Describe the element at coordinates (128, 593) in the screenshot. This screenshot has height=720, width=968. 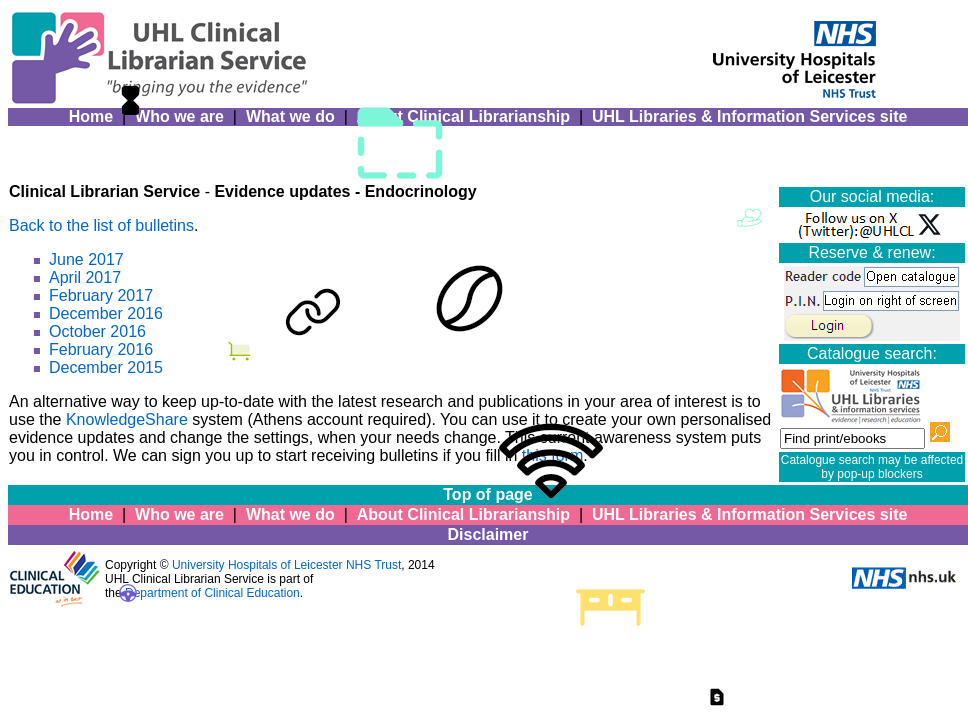
I see `access driving or navigation mode` at that location.